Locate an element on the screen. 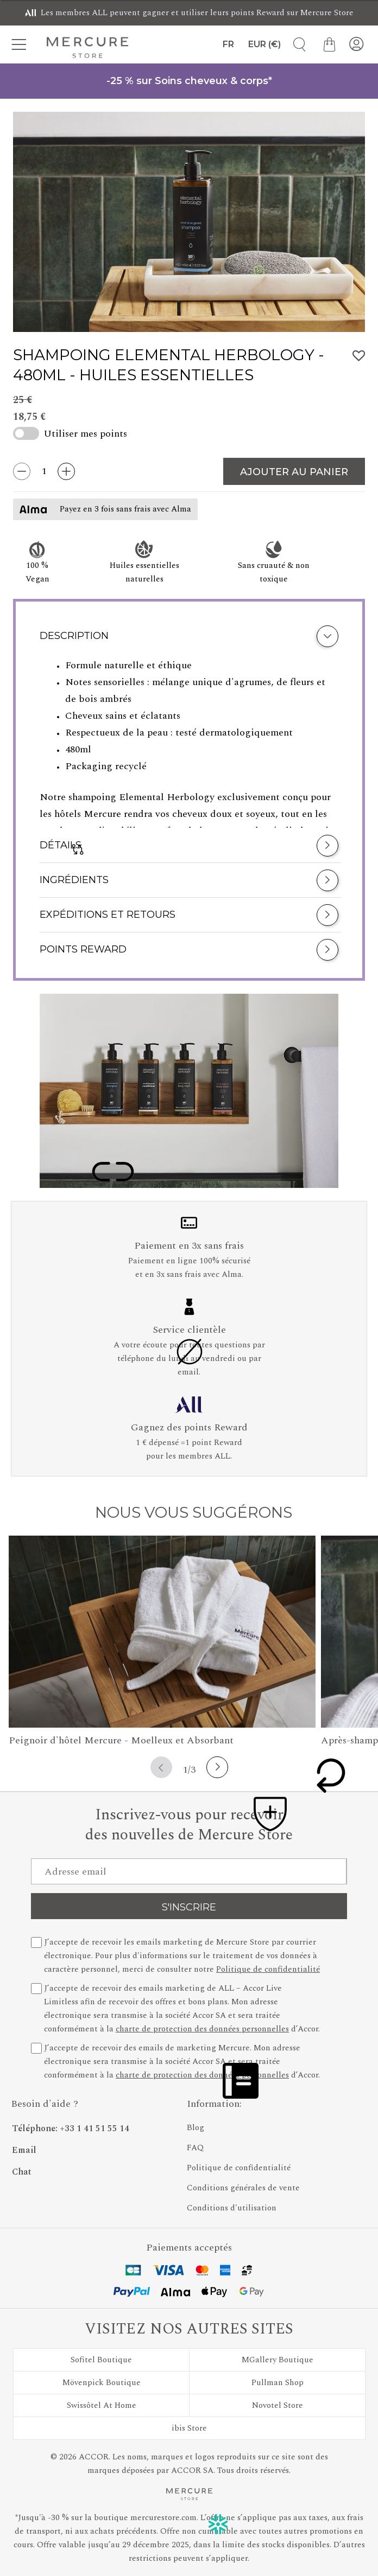  unlink or disconnect a shared resource is located at coordinates (113, 1172).